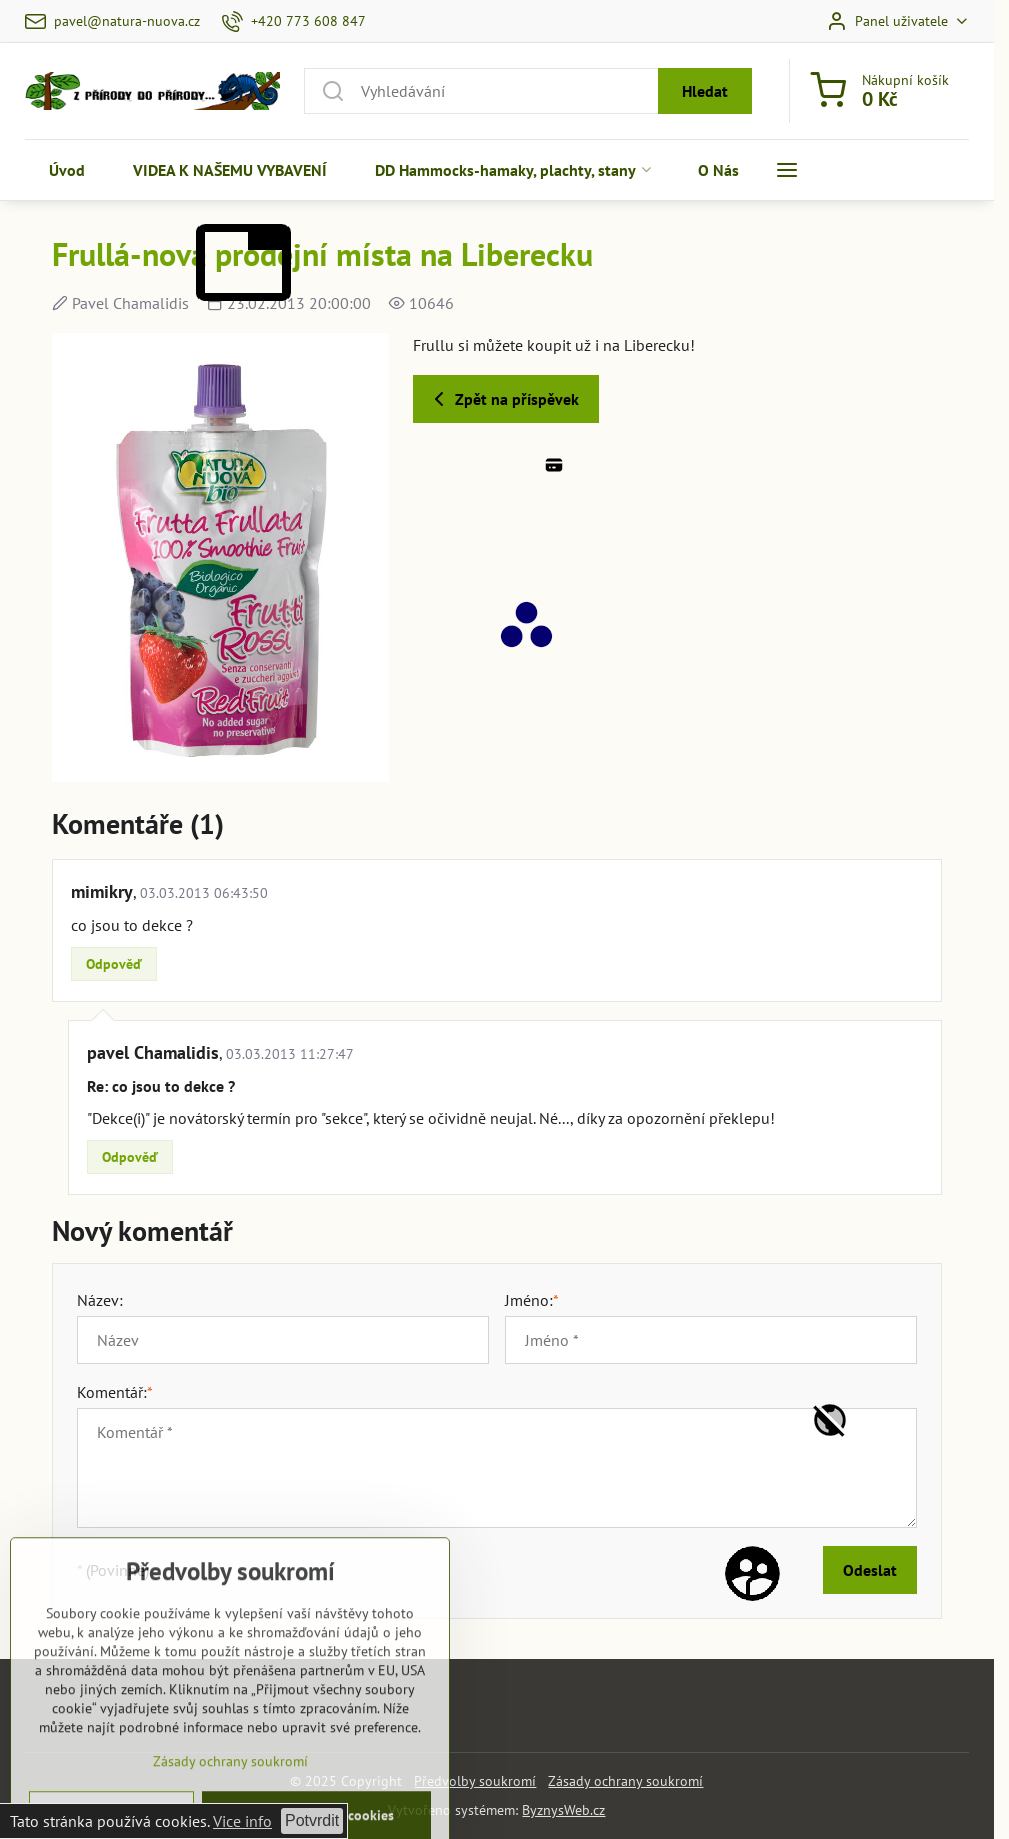  What do you see at coordinates (526, 625) in the screenshot?
I see `view grouped items or collections` at bounding box center [526, 625].